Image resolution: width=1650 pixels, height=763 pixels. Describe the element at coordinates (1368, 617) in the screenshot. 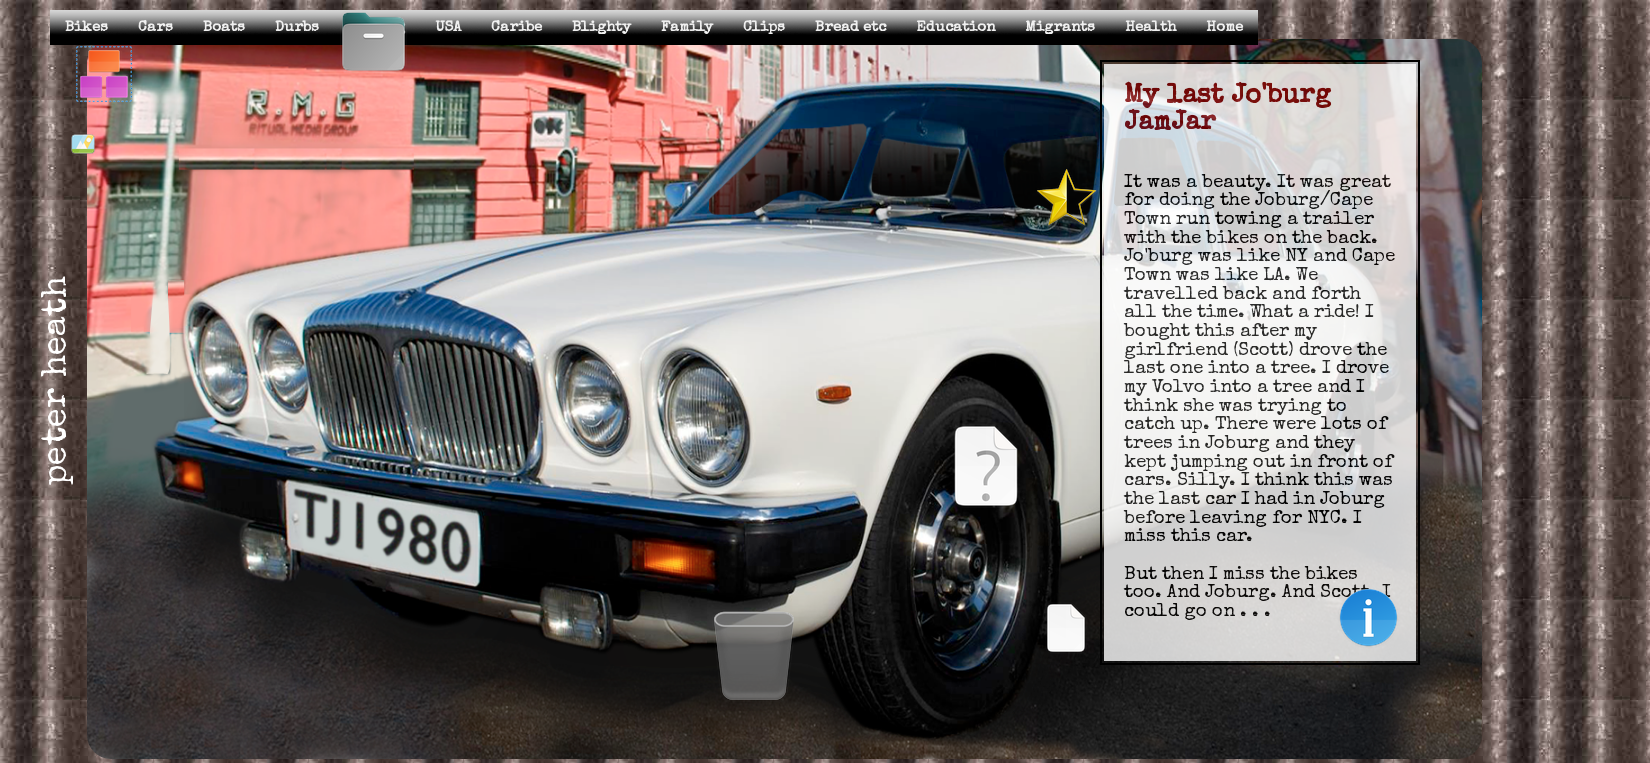

I see `view information or details about an application` at that location.